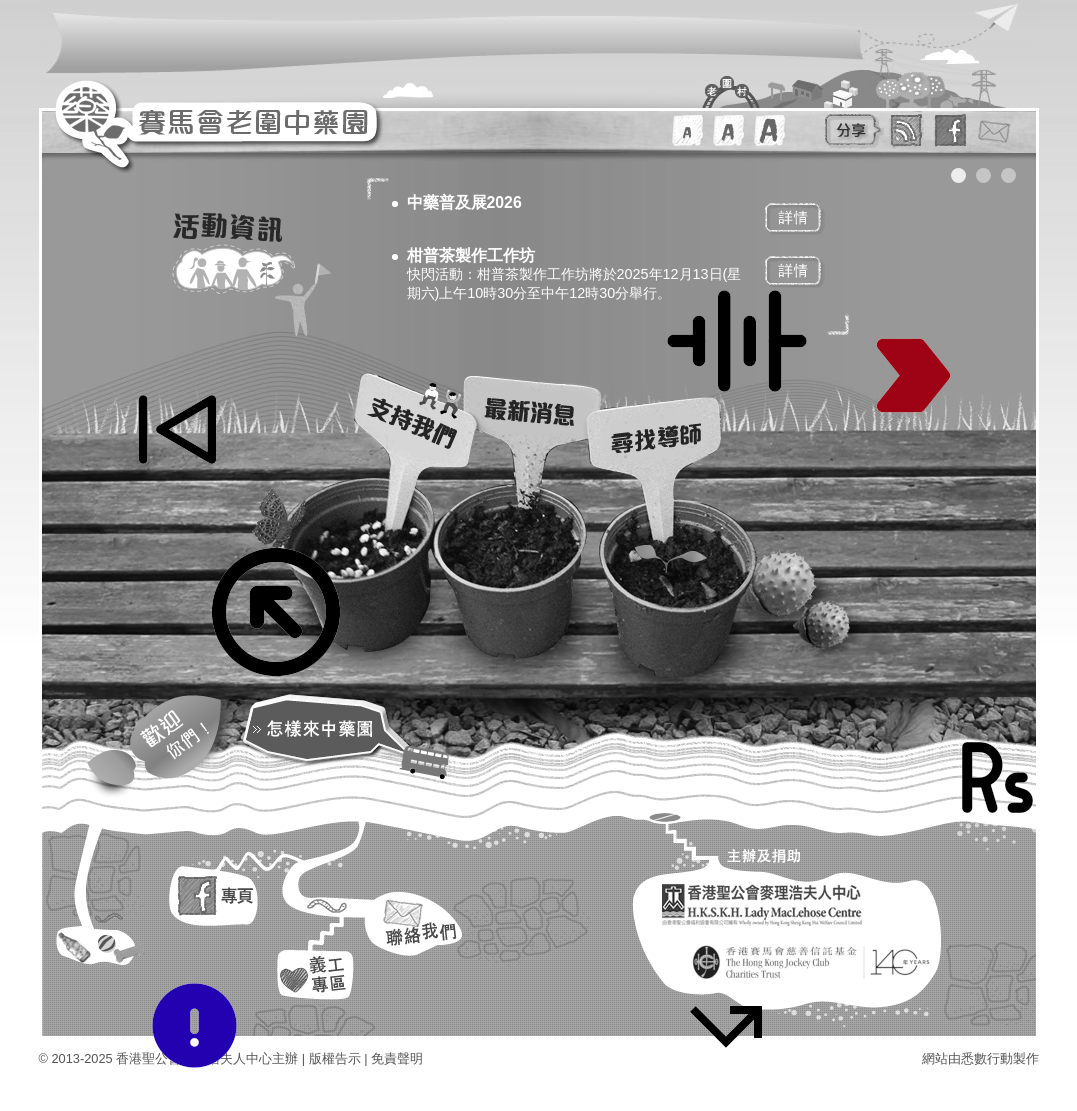  What do you see at coordinates (276, 612) in the screenshot?
I see `navigate back to previous screen` at bounding box center [276, 612].